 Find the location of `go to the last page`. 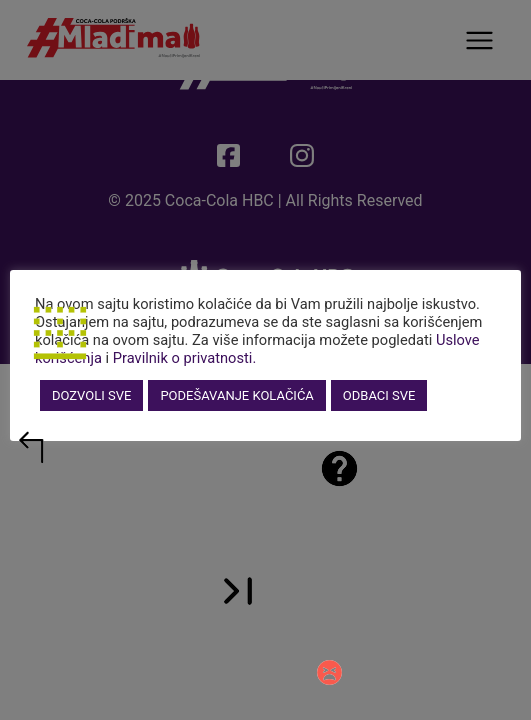

go to the last page is located at coordinates (238, 591).